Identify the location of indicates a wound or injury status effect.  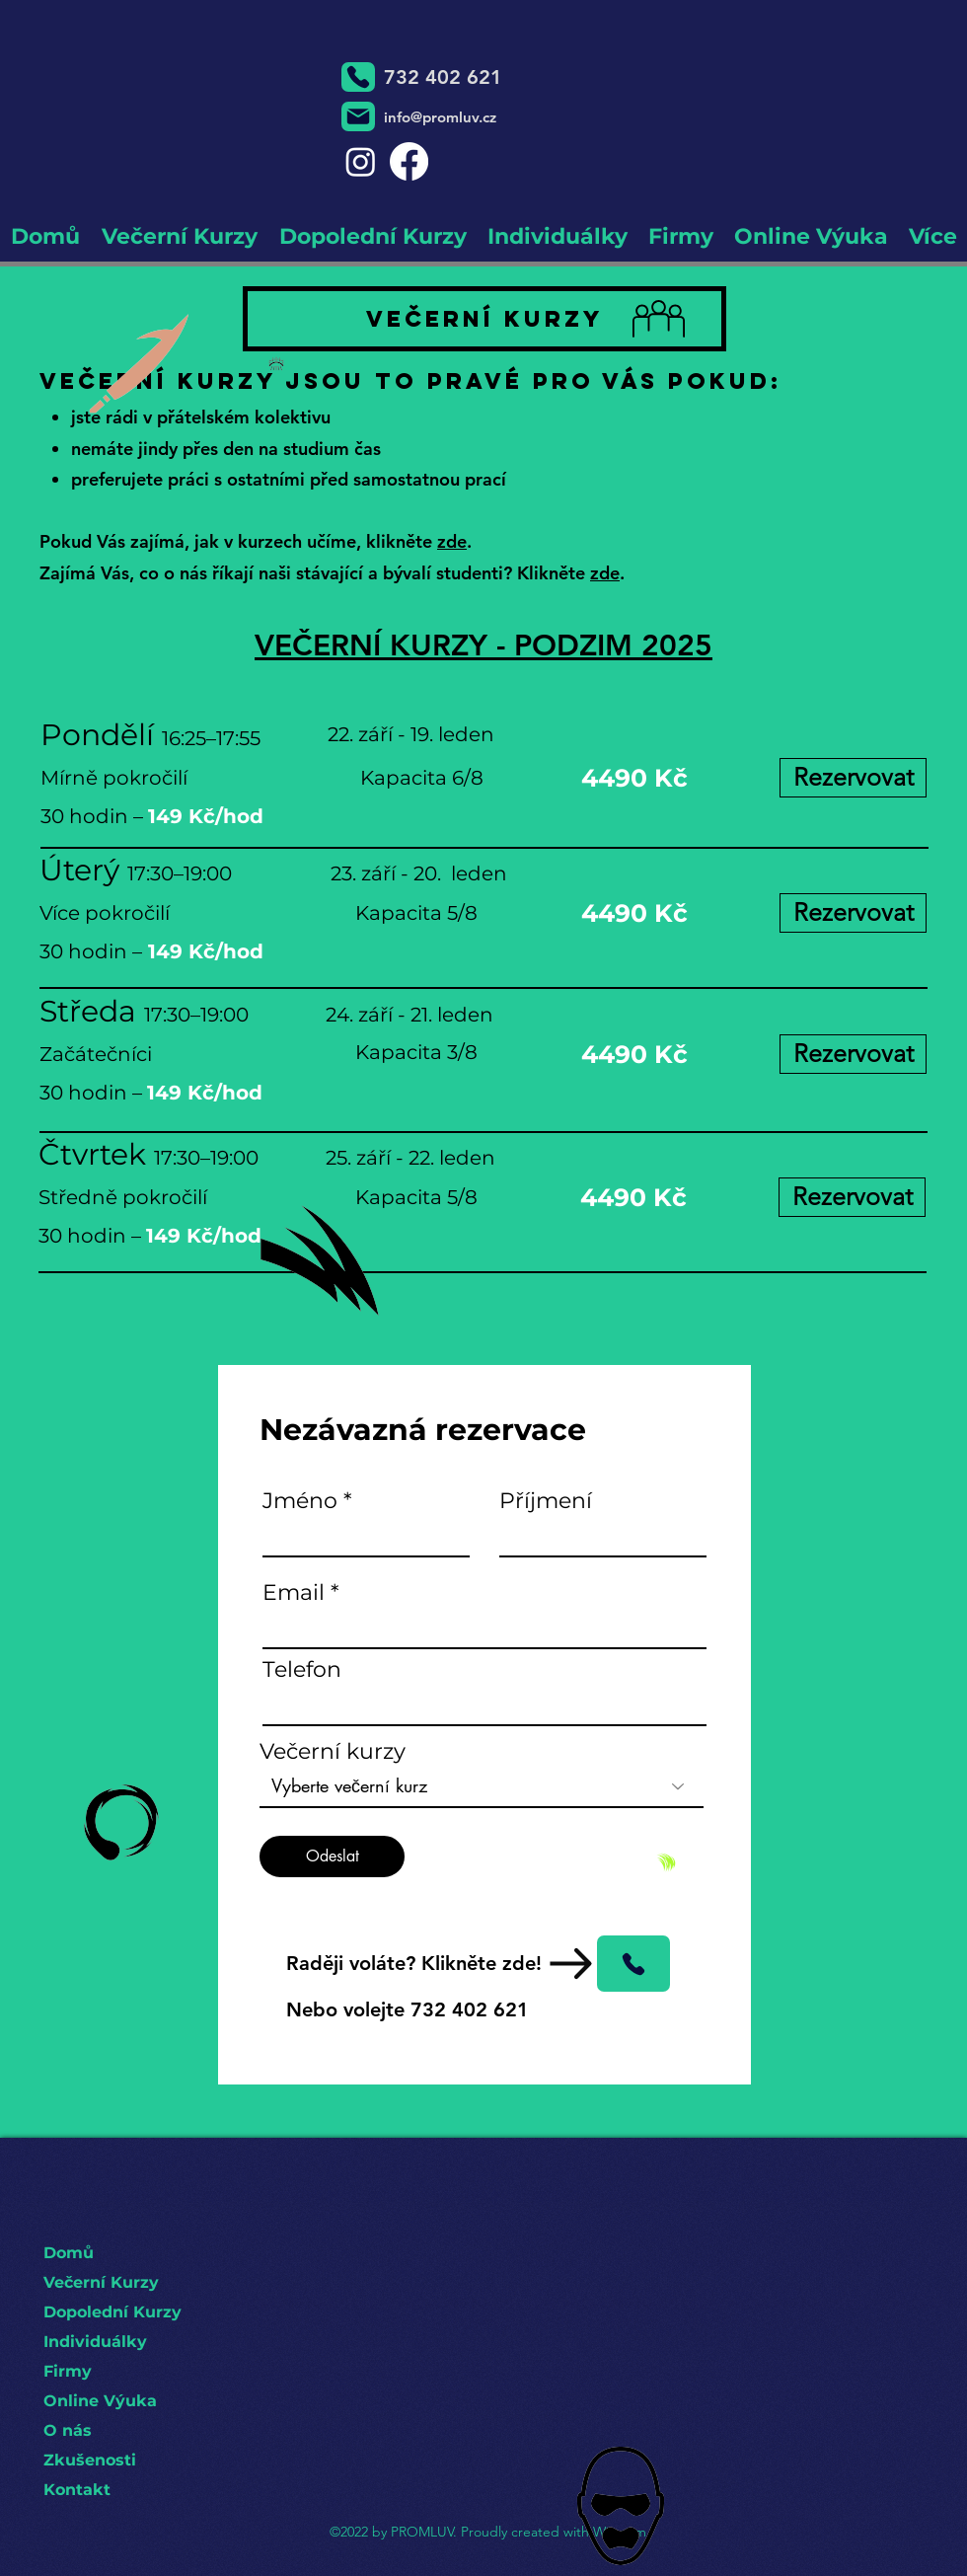
(666, 1862).